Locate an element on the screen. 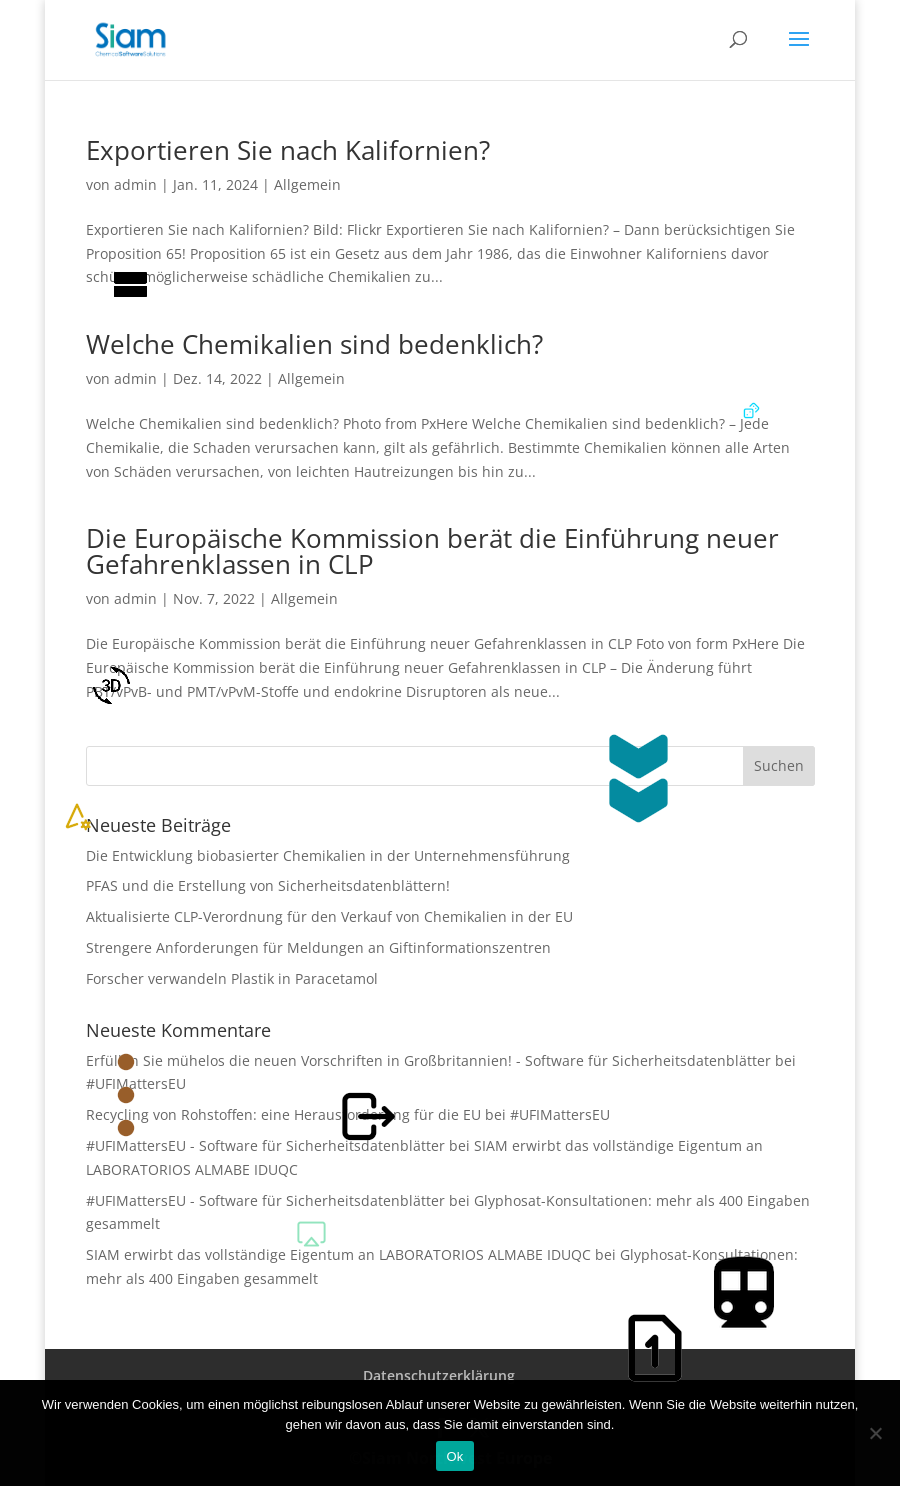  sim card slot 1 indicator is located at coordinates (655, 1348).